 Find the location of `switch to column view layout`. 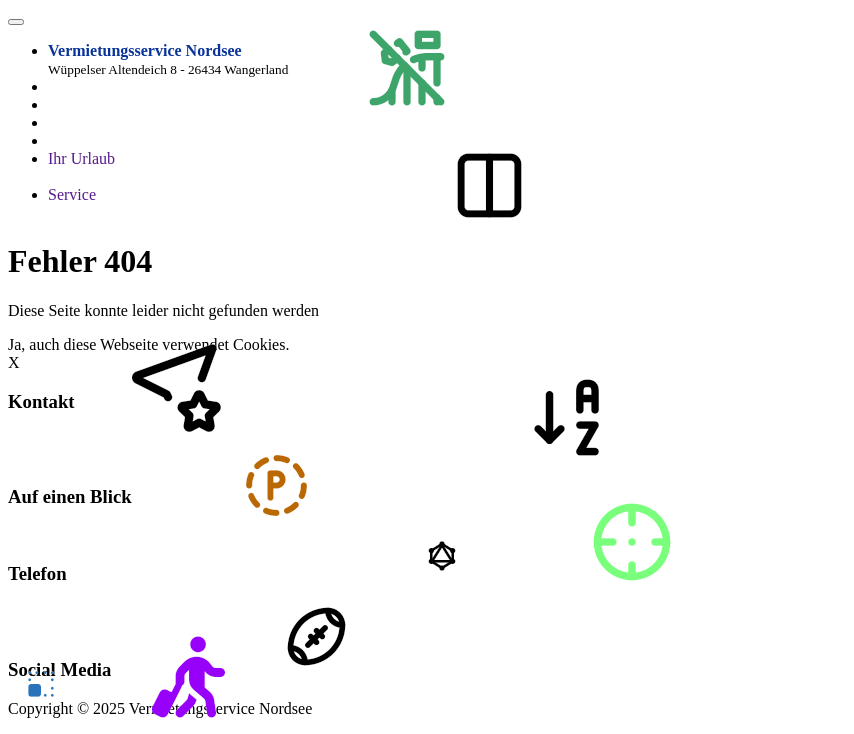

switch to column view layout is located at coordinates (489, 185).